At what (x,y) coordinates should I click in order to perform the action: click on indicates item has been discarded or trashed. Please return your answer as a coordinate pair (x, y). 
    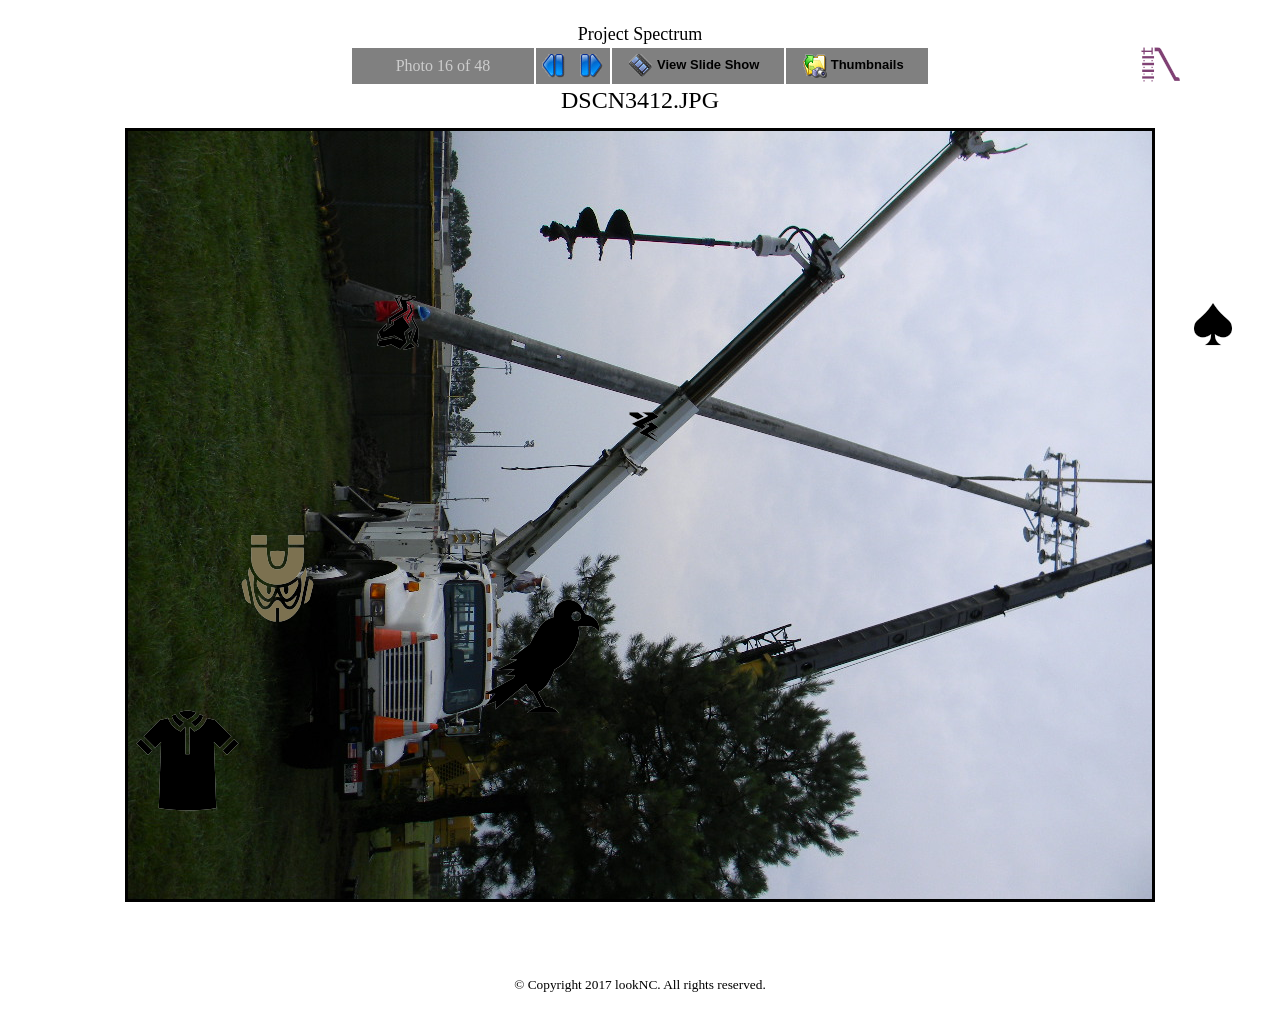
    Looking at the image, I should click on (398, 322).